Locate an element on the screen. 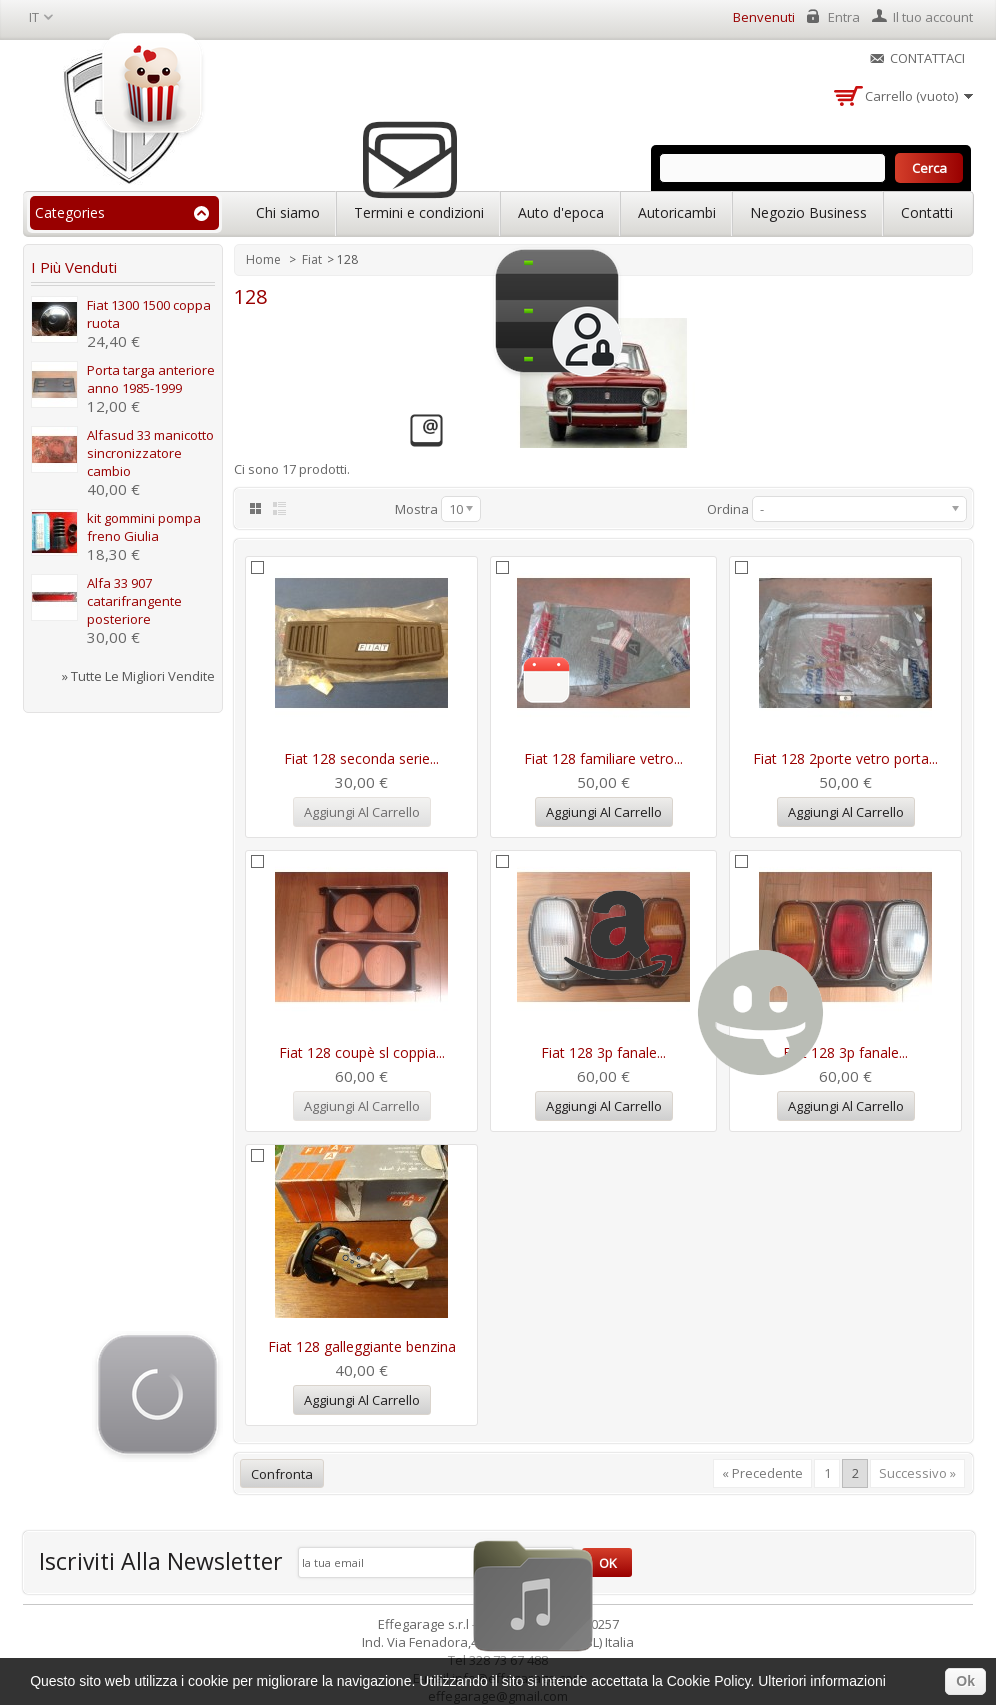 The width and height of the screenshot is (996, 1705). track or monitor folder activity is located at coordinates (351, 1258).